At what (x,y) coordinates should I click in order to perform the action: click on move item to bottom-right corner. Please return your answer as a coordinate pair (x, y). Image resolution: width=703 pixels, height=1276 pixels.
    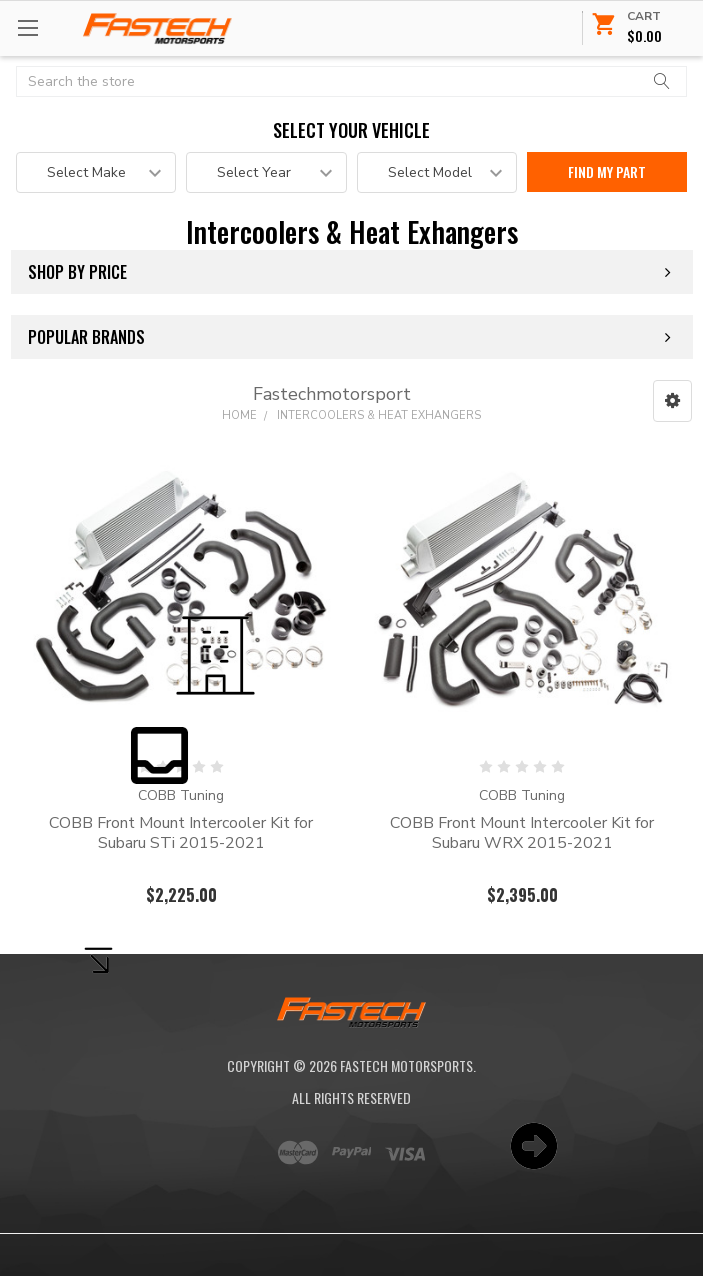
    Looking at the image, I should click on (98, 961).